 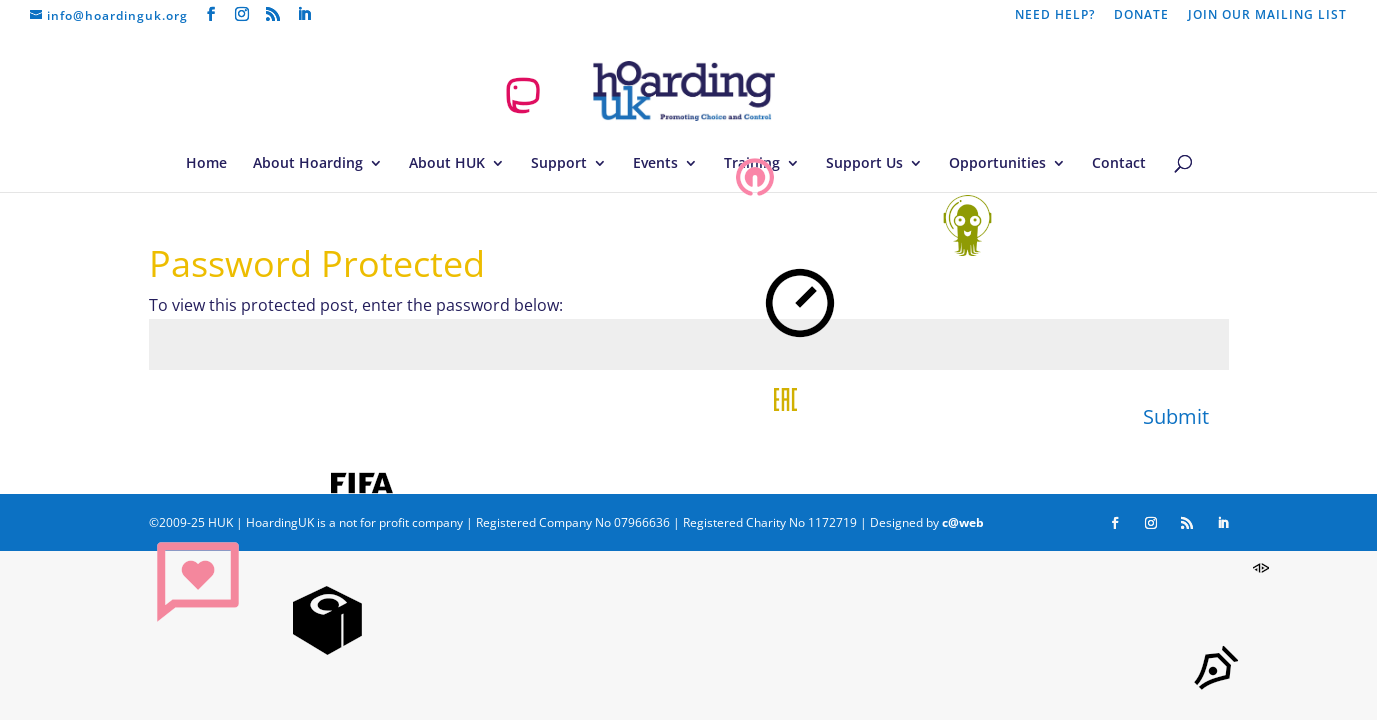 I want to click on open Qwiklabs learning platform, so click(x=755, y=177).